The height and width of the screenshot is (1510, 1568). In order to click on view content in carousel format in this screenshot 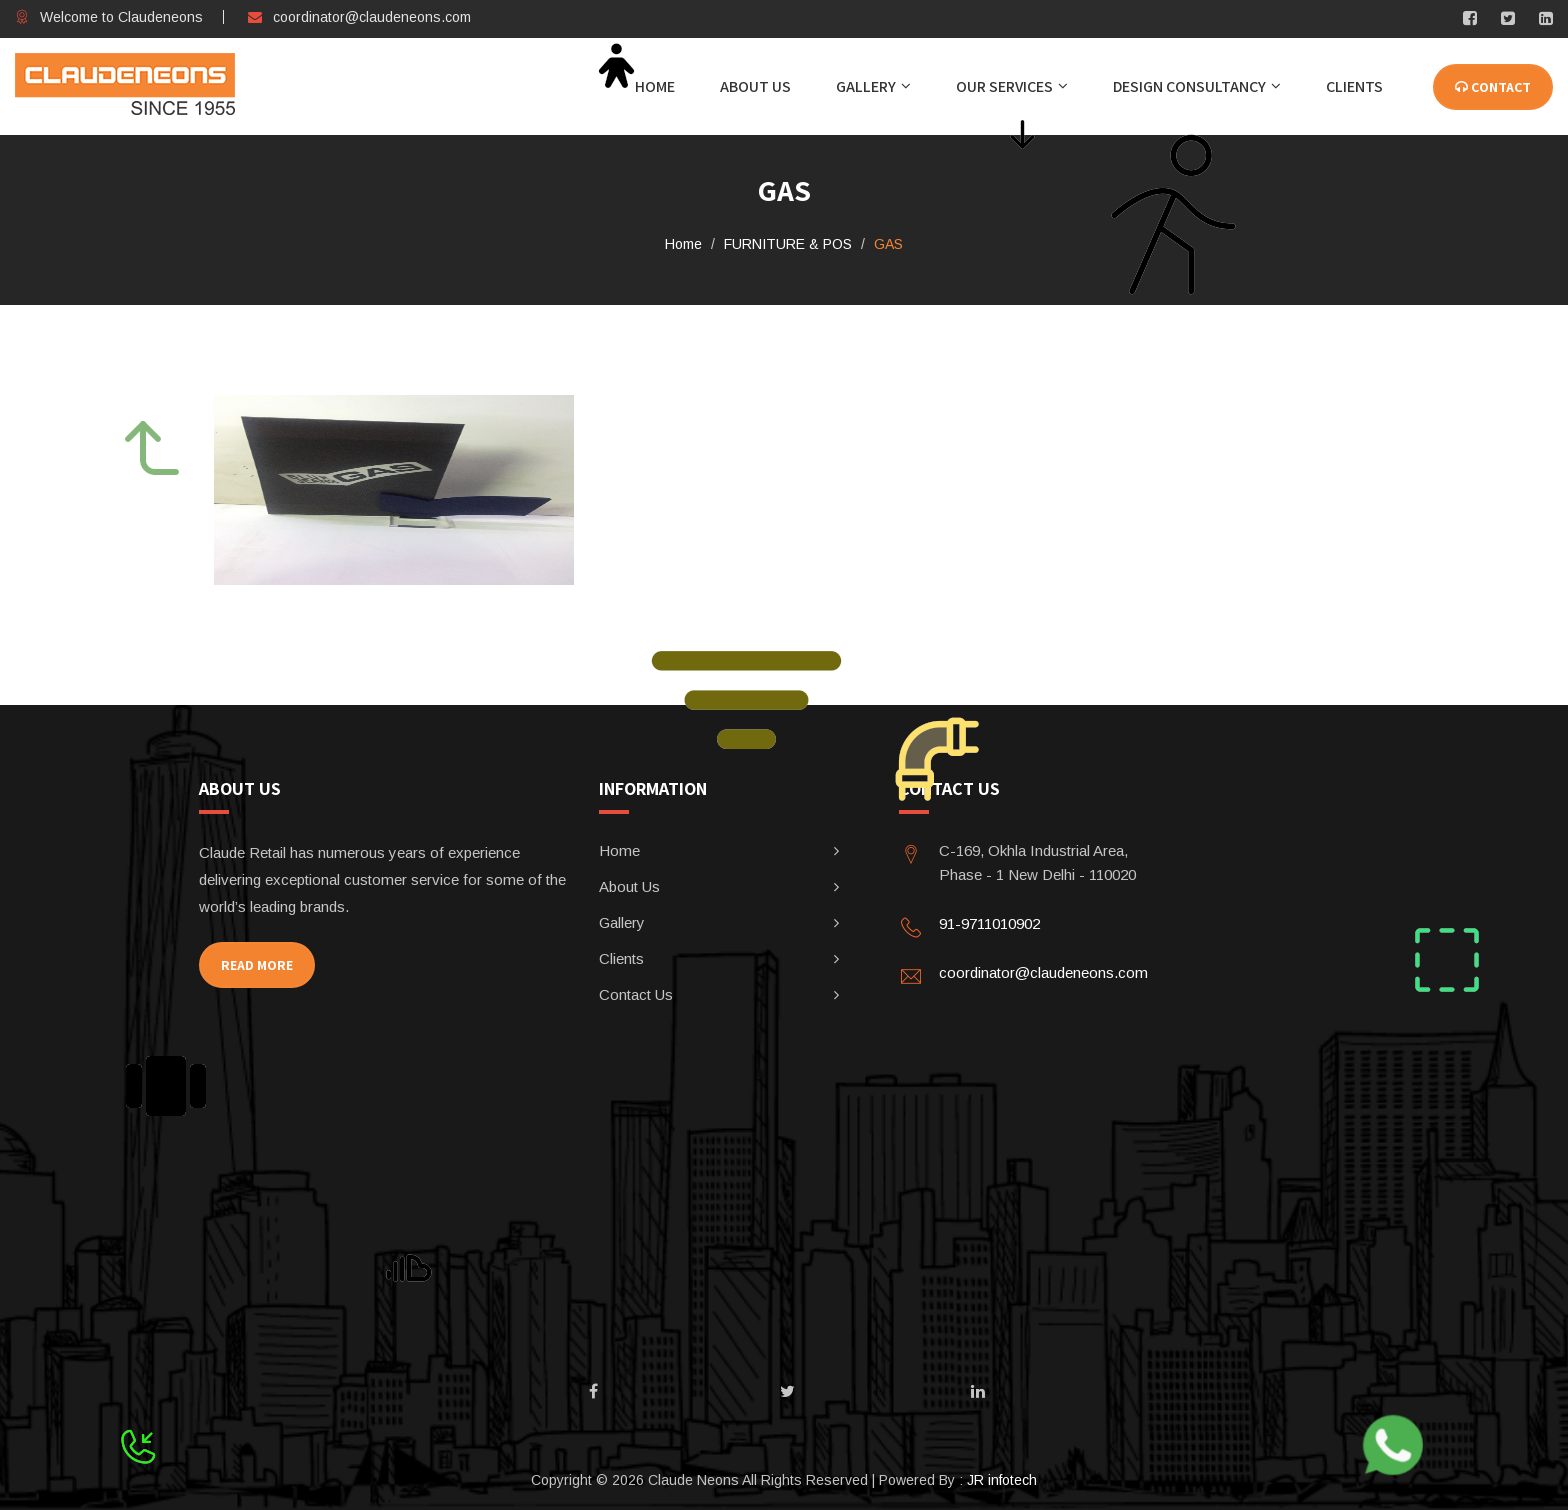, I will do `click(166, 1088)`.